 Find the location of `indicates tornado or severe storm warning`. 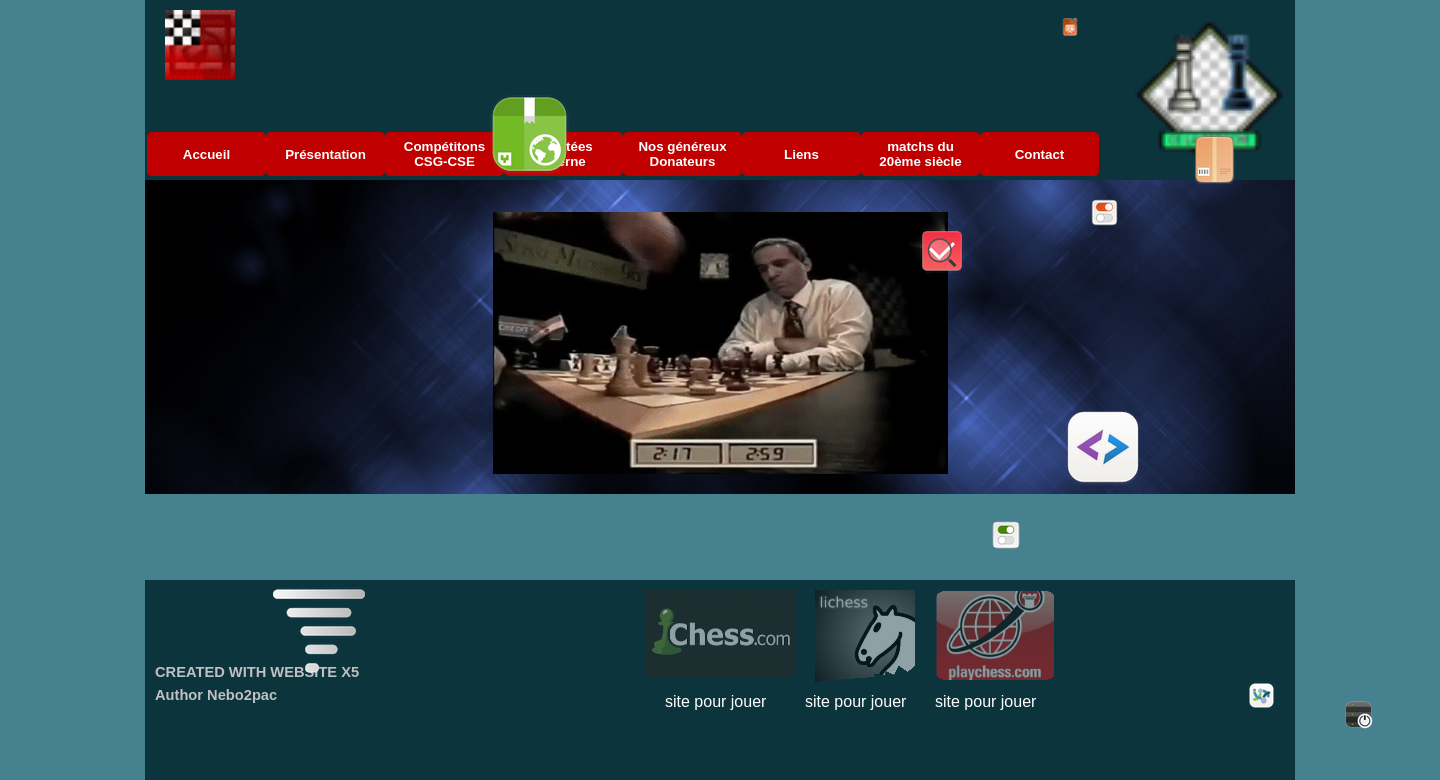

indicates tornado or severe storm warning is located at coordinates (319, 631).